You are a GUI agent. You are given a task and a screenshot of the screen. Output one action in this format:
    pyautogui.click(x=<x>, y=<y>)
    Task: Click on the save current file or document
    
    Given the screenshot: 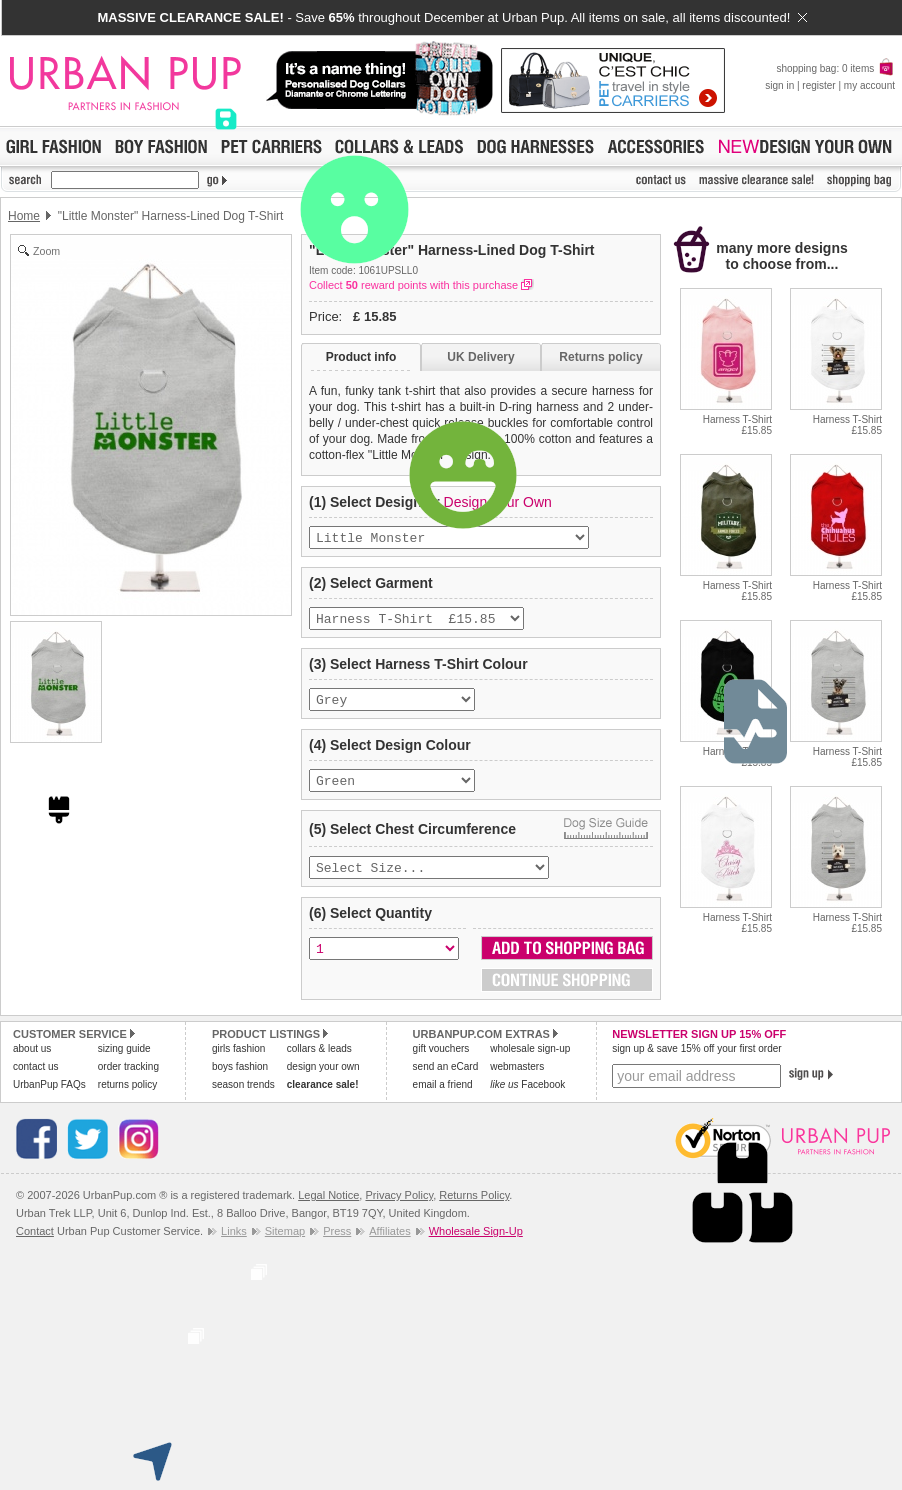 What is the action you would take?
    pyautogui.click(x=226, y=119)
    